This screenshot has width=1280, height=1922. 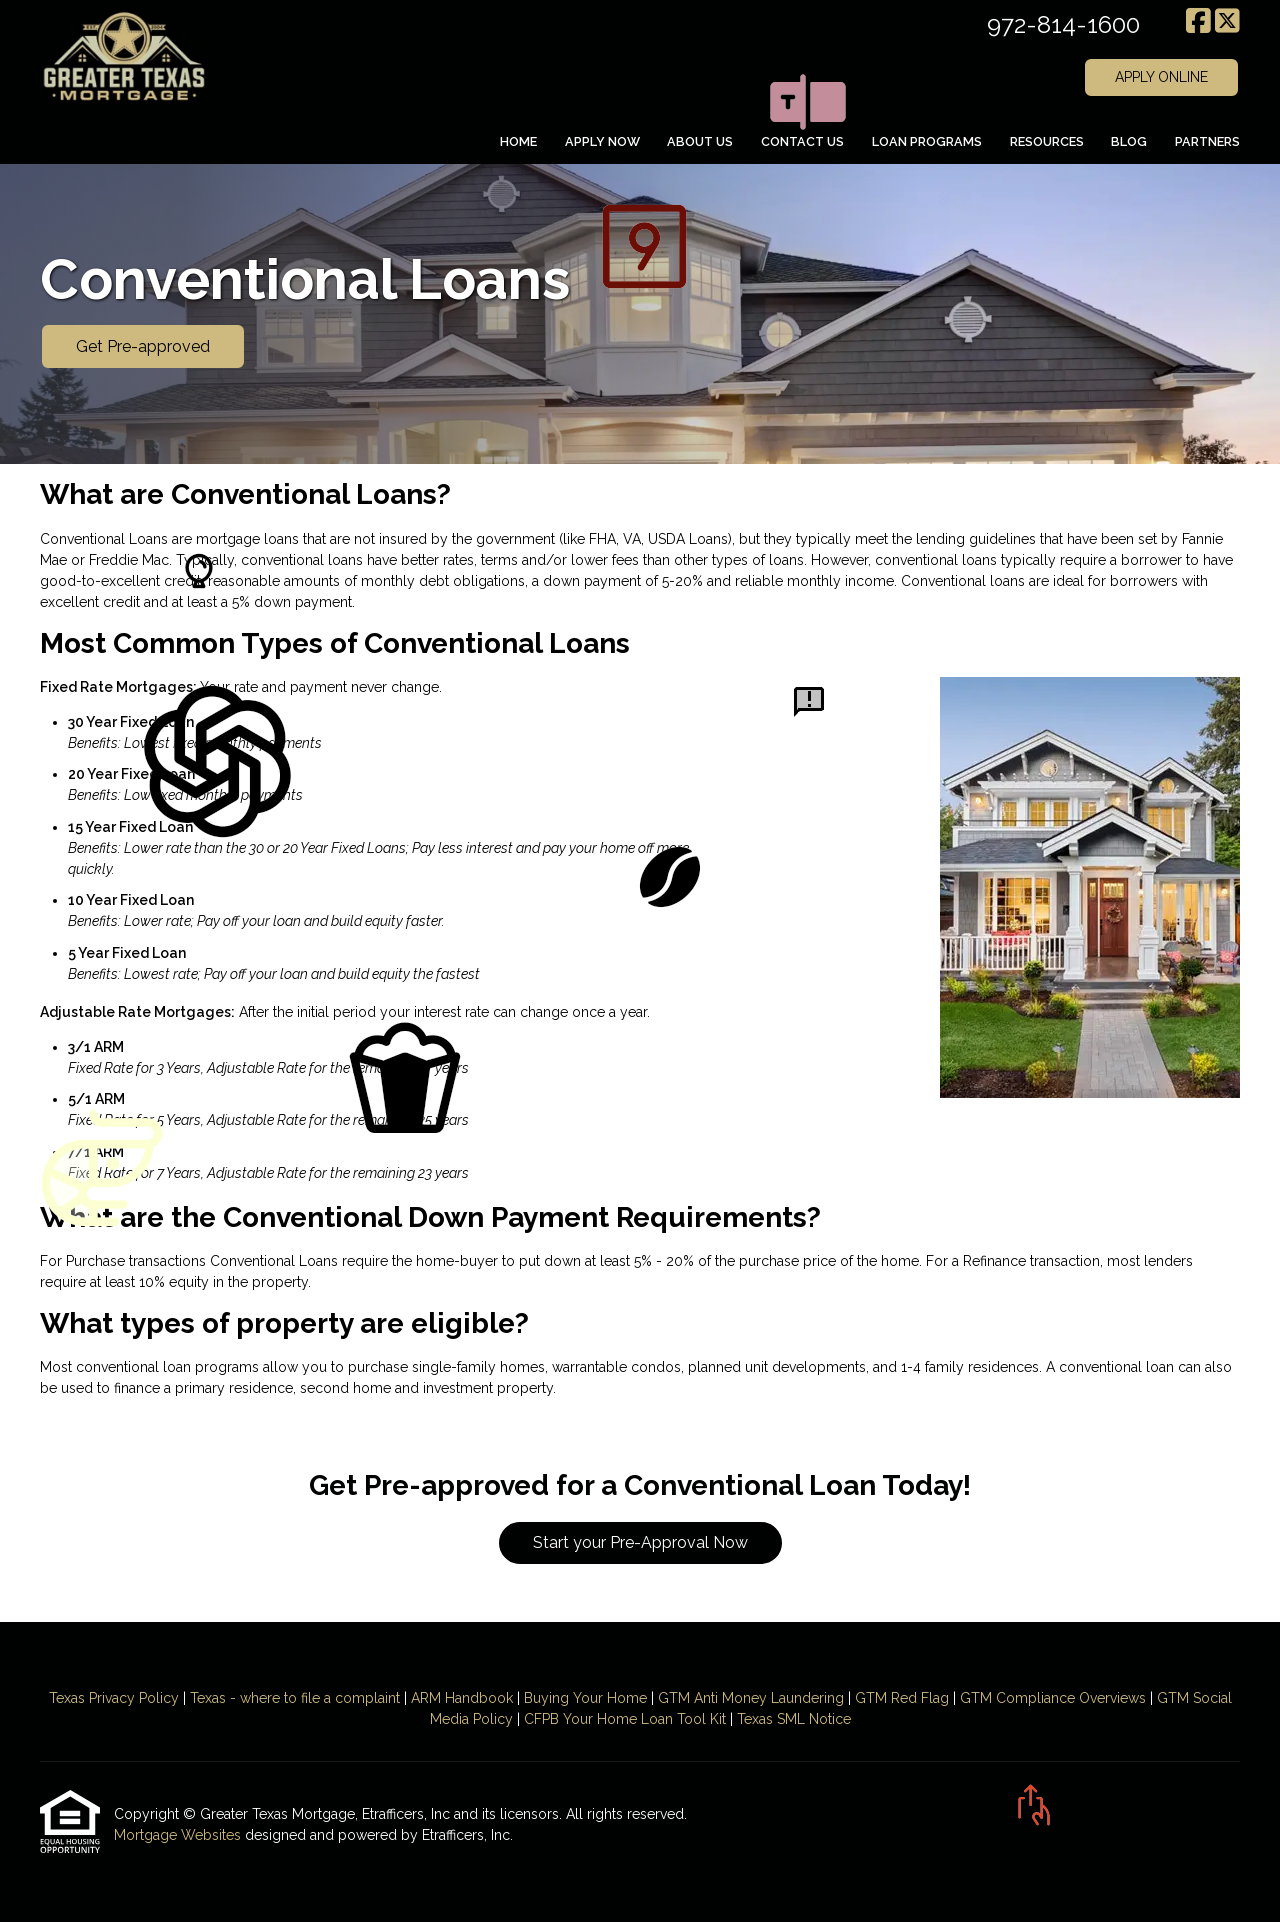 What do you see at coordinates (670, 877) in the screenshot?
I see `browse coffee shops or cafés nearby` at bounding box center [670, 877].